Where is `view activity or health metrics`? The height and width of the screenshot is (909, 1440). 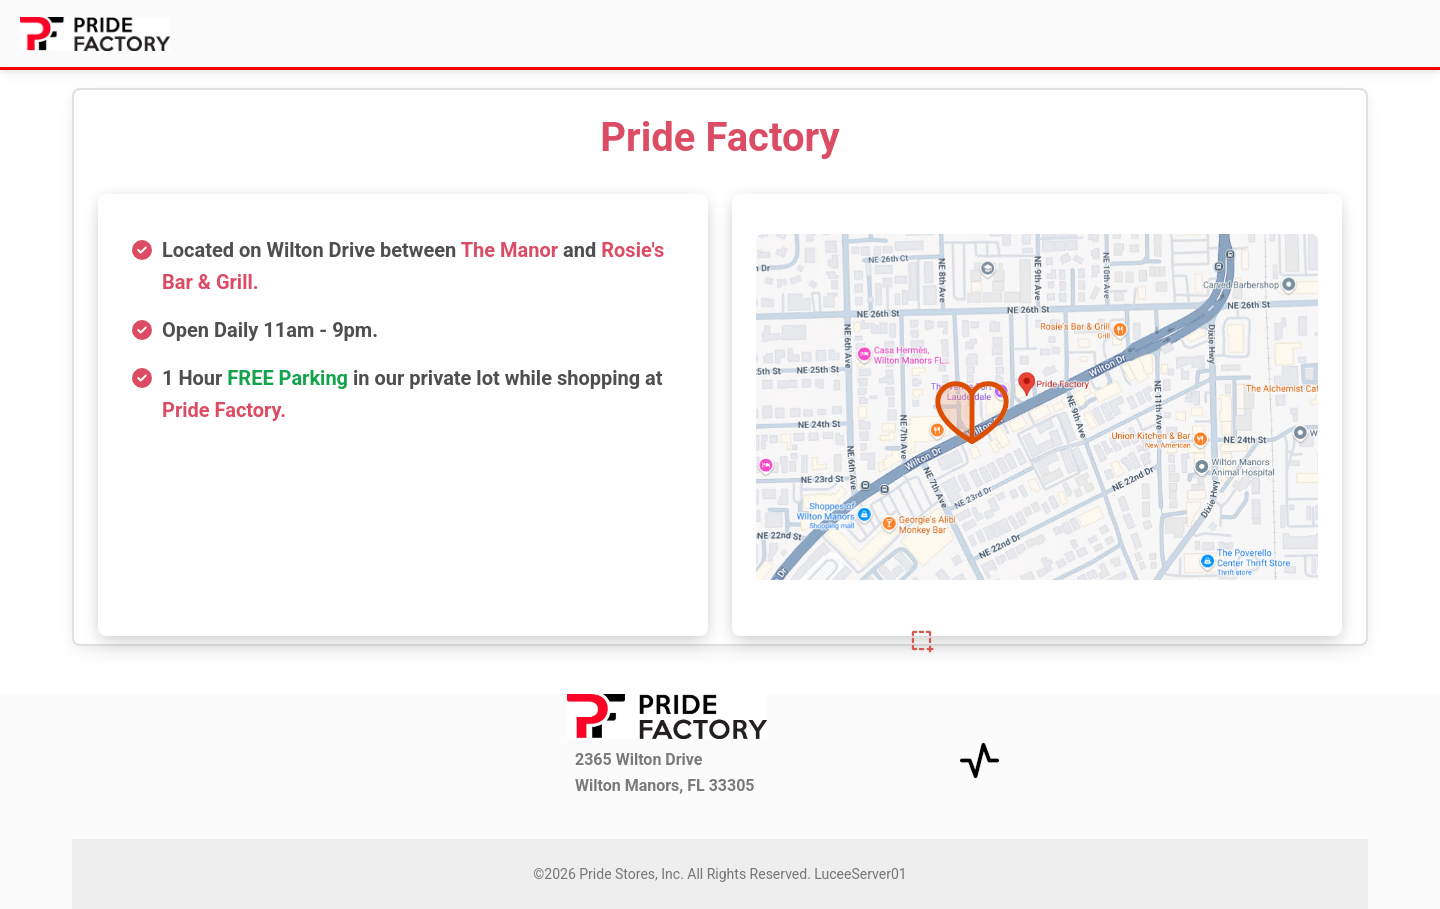 view activity or health metrics is located at coordinates (979, 760).